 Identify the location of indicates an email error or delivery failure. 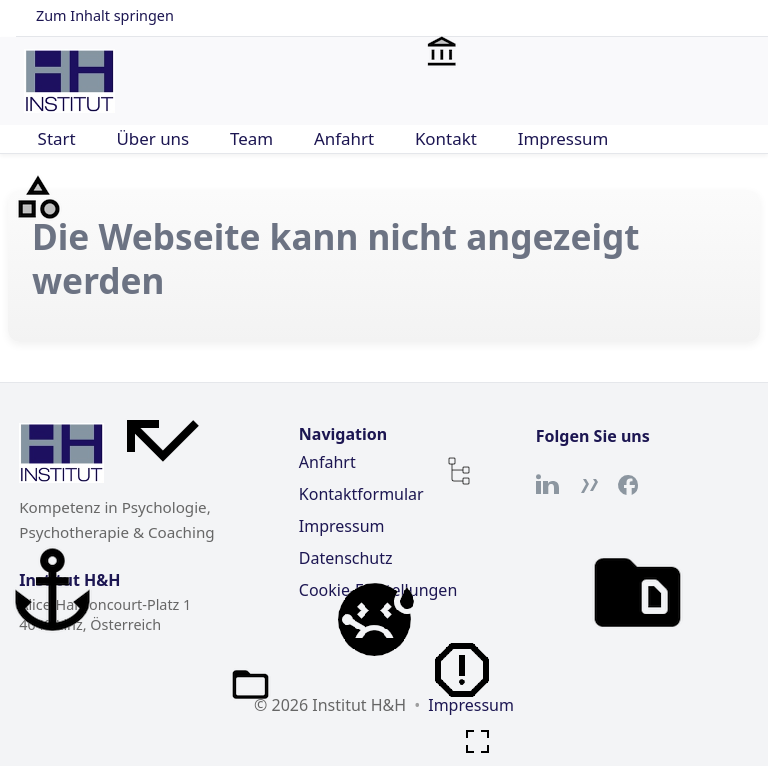
(462, 670).